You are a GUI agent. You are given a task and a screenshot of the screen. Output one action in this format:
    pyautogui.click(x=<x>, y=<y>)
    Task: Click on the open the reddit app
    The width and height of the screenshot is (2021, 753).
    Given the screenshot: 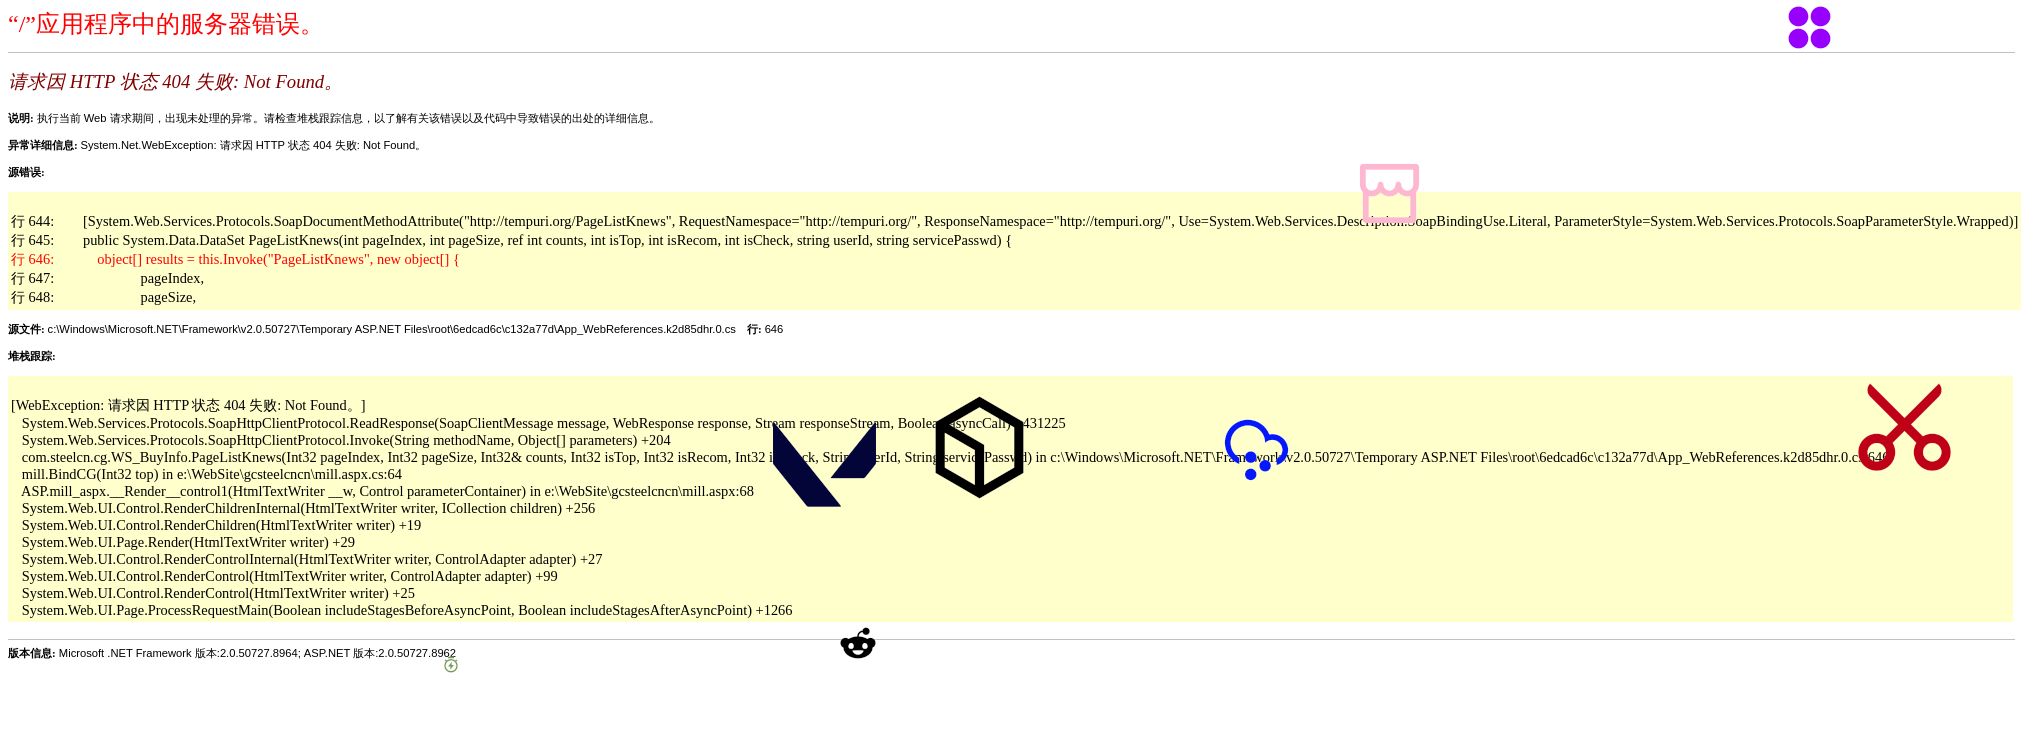 What is the action you would take?
    pyautogui.click(x=858, y=643)
    